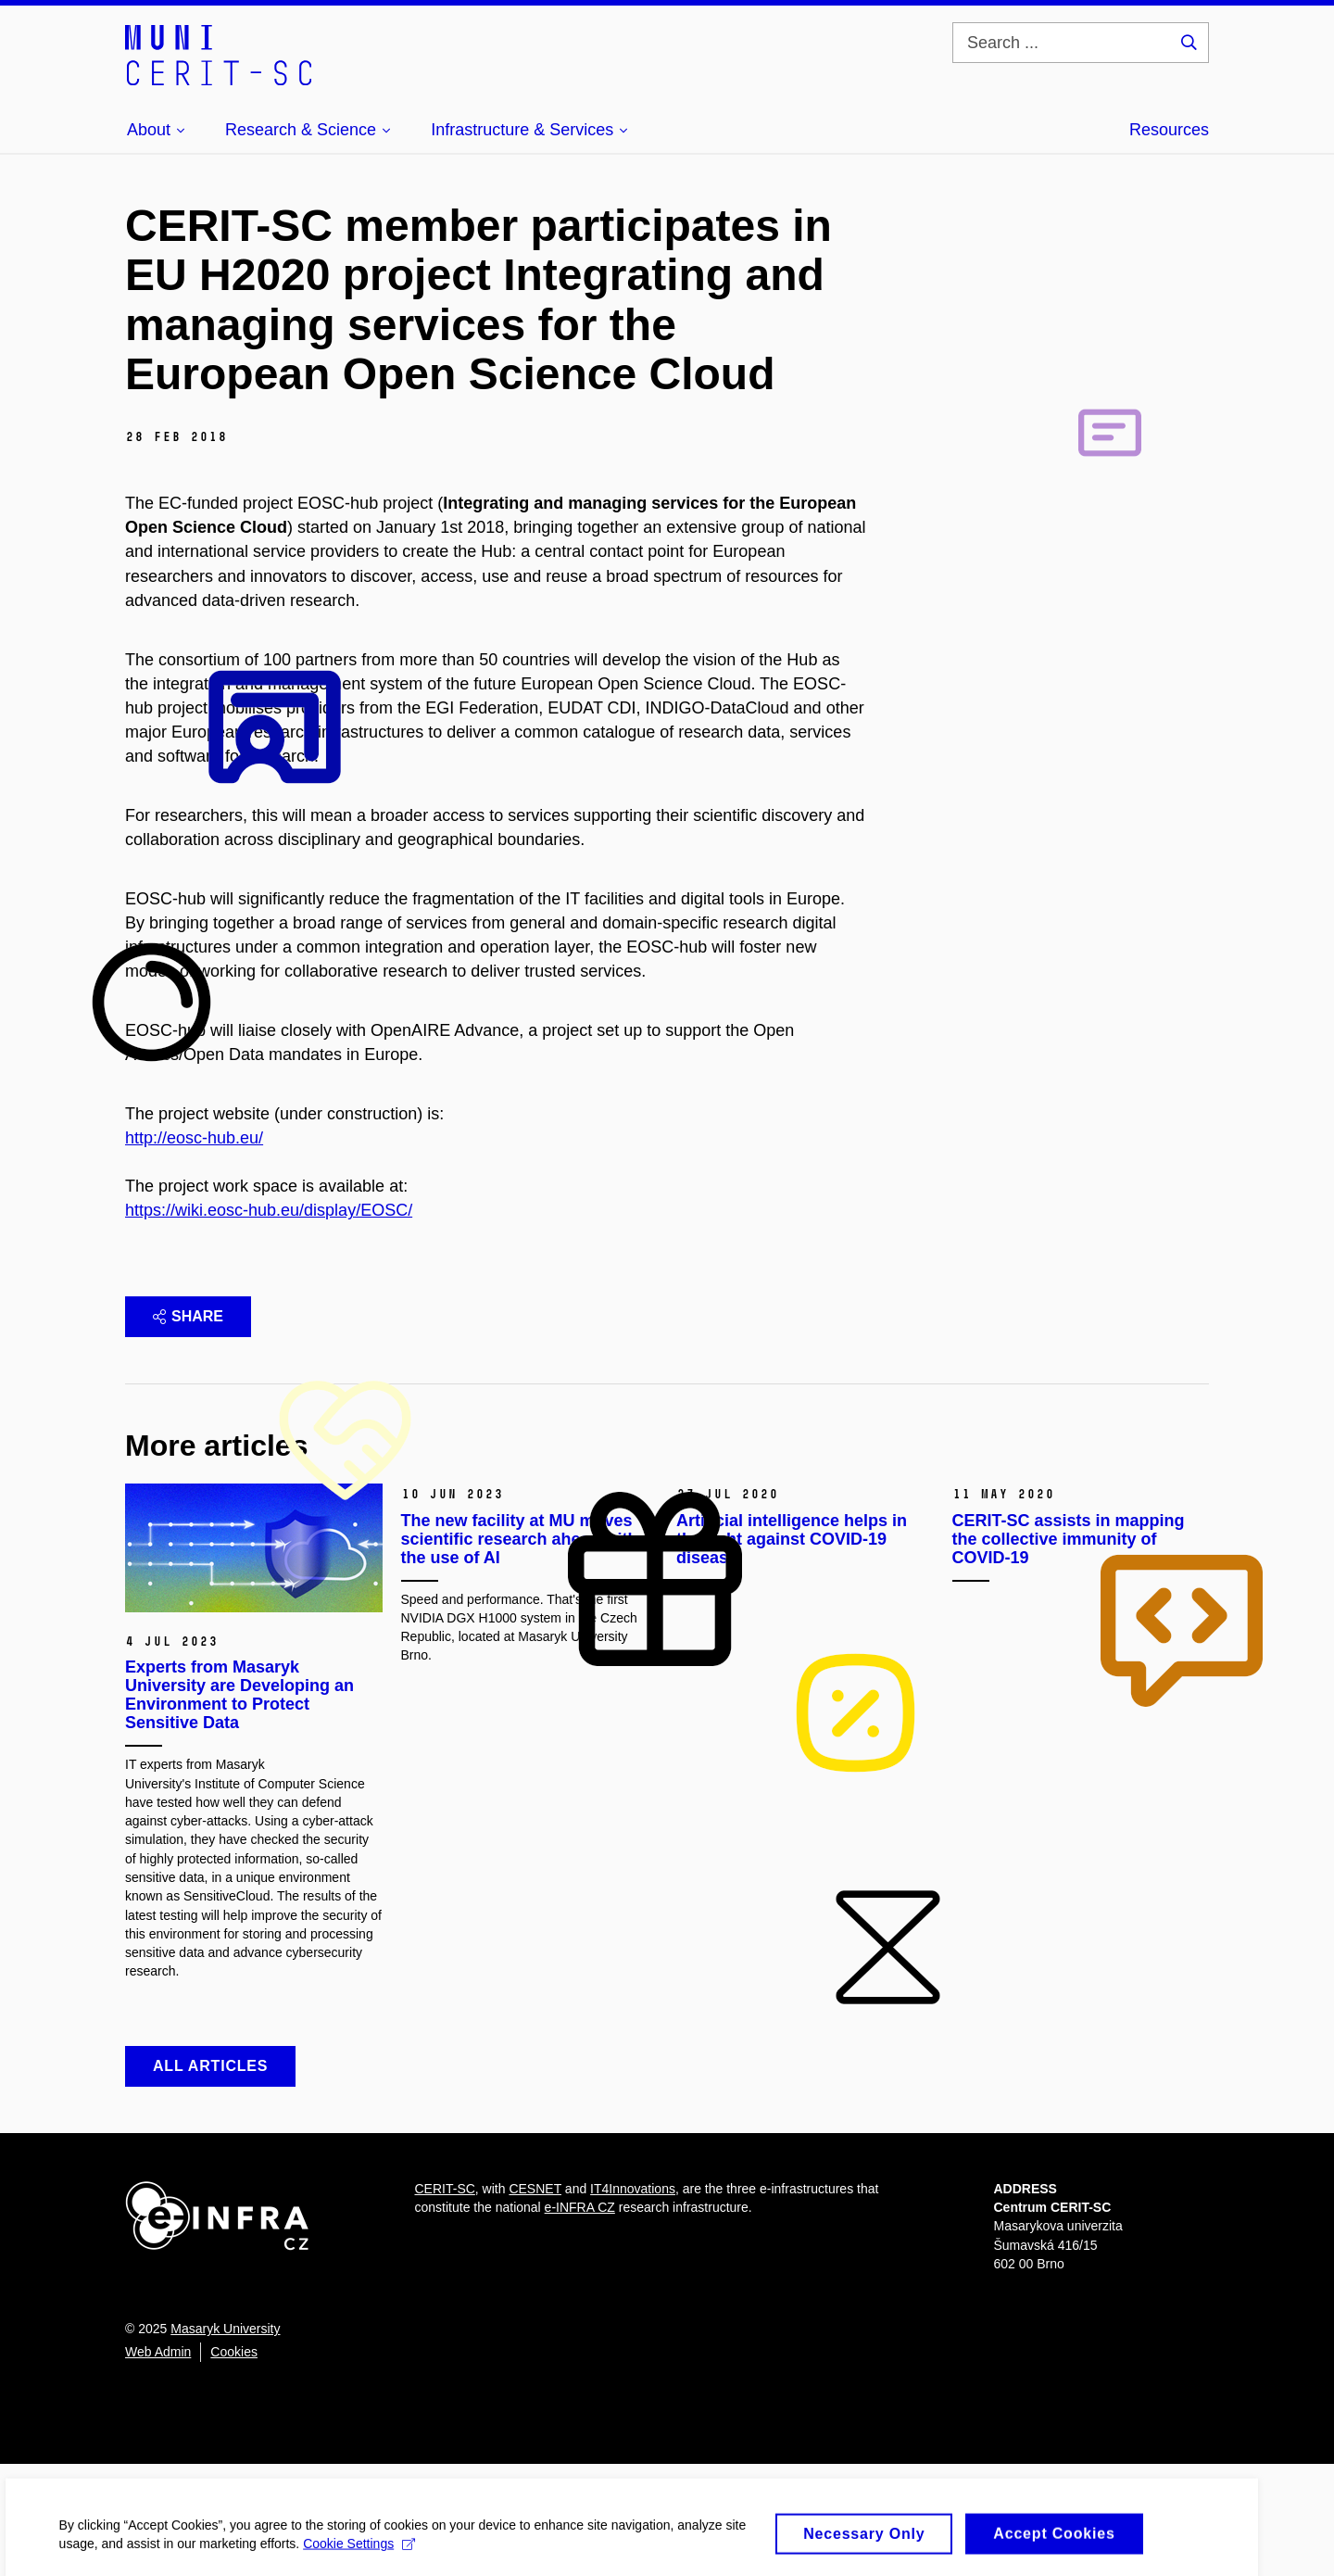 This screenshot has width=1334, height=2576. Describe the element at coordinates (1110, 433) in the screenshot. I see `create a new note or document` at that location.